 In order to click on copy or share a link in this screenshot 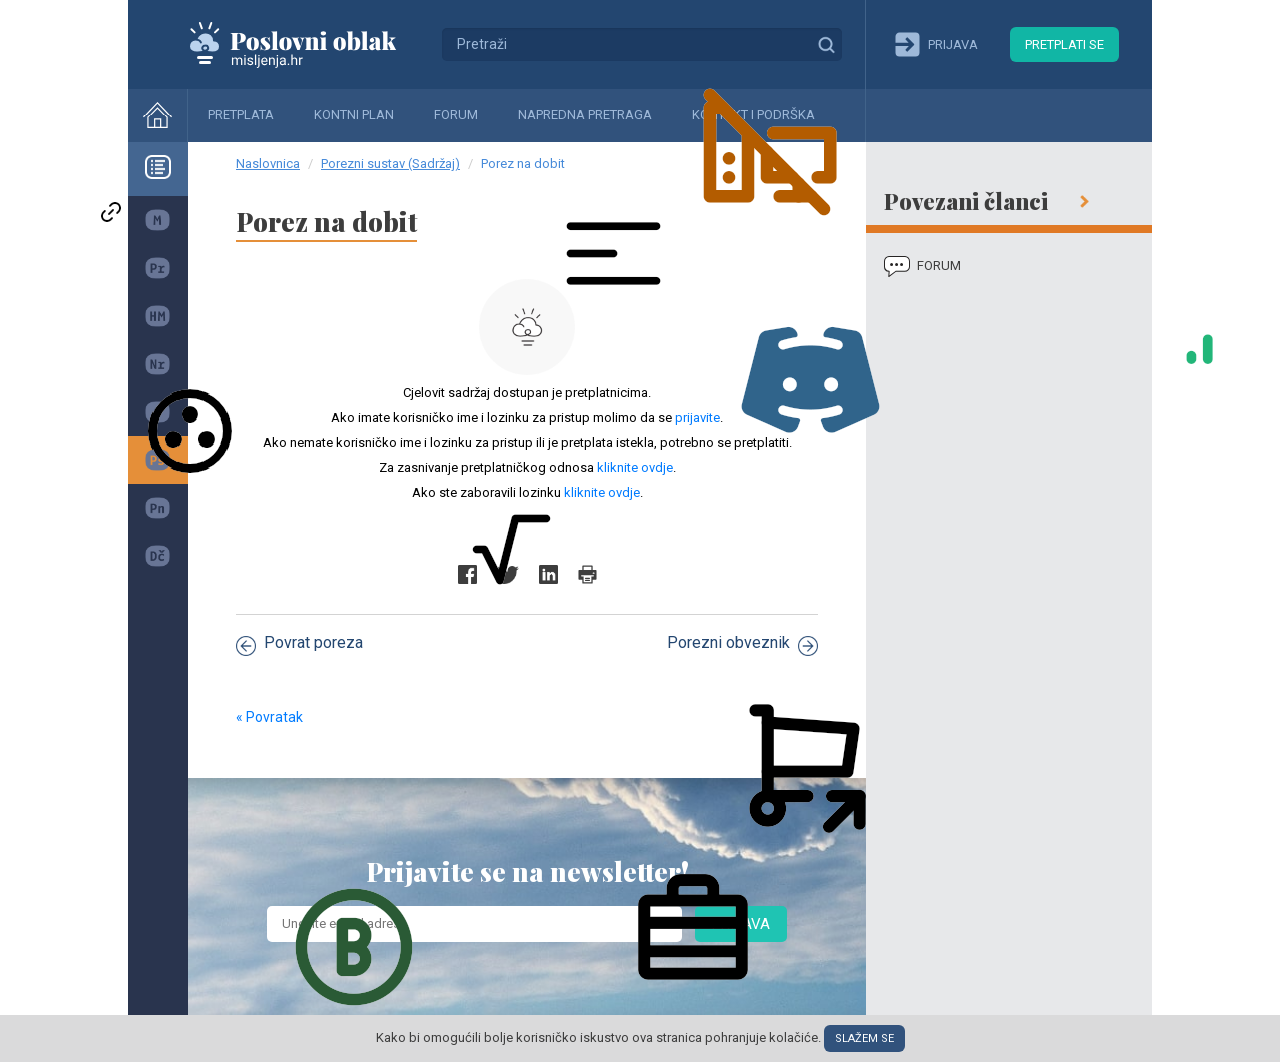, I will do `click(111, 212)`.